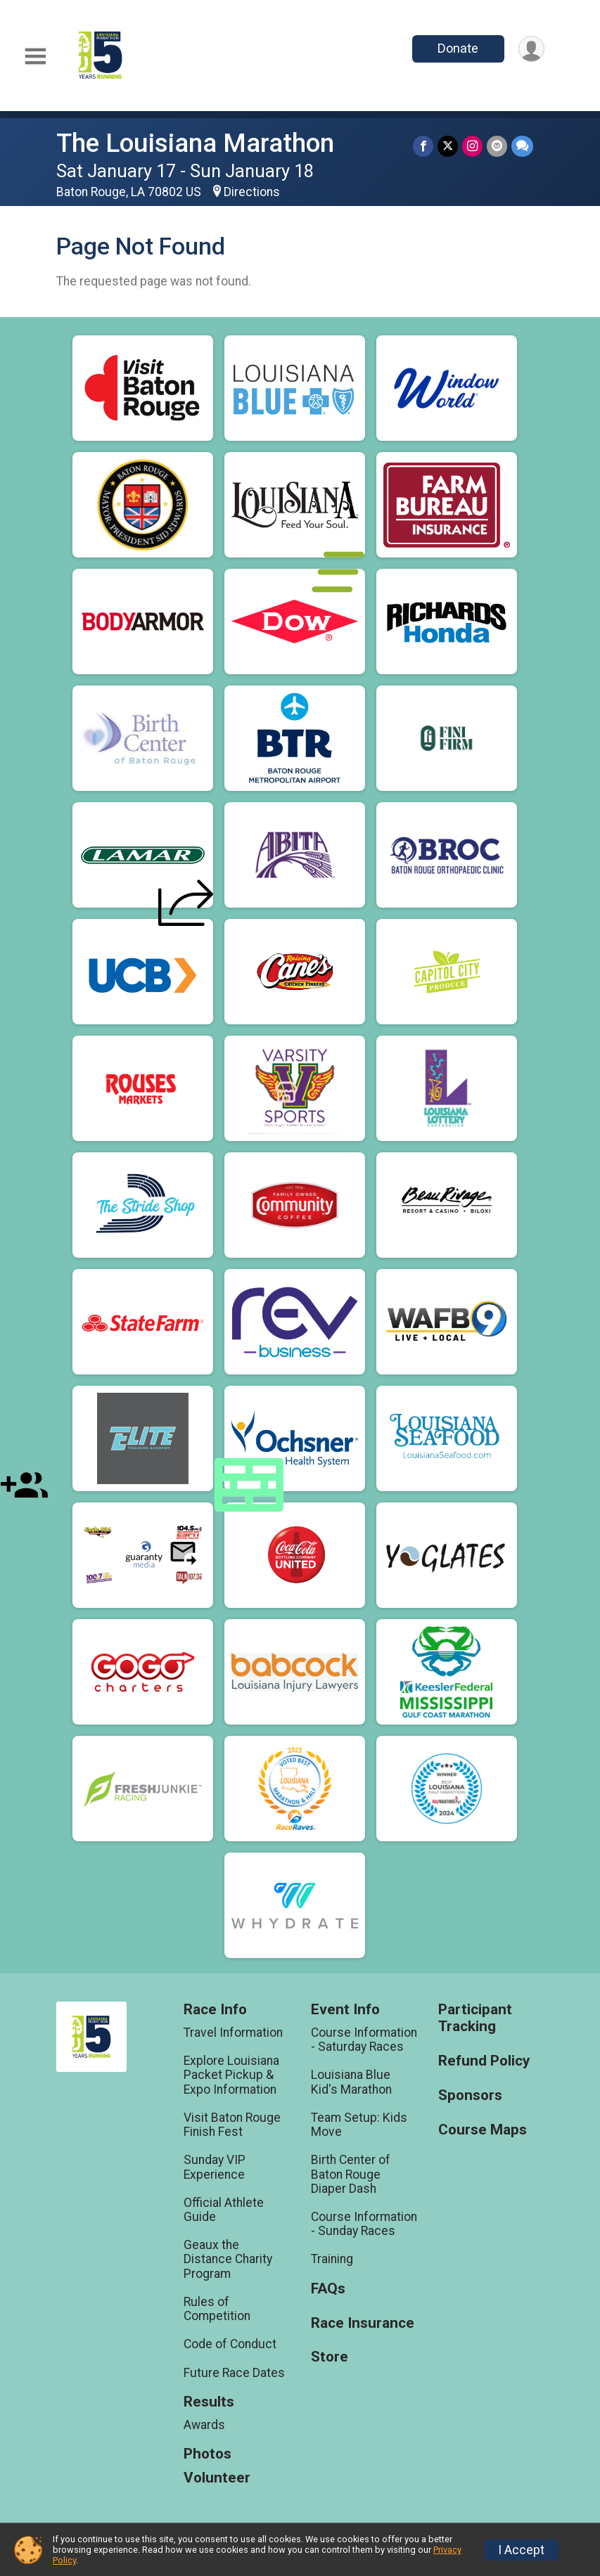 This screenshot has width=600, height=2576. Describe the element at coordinates (338, 572) in the screenshot. I see `clear all items from a list` at that location.